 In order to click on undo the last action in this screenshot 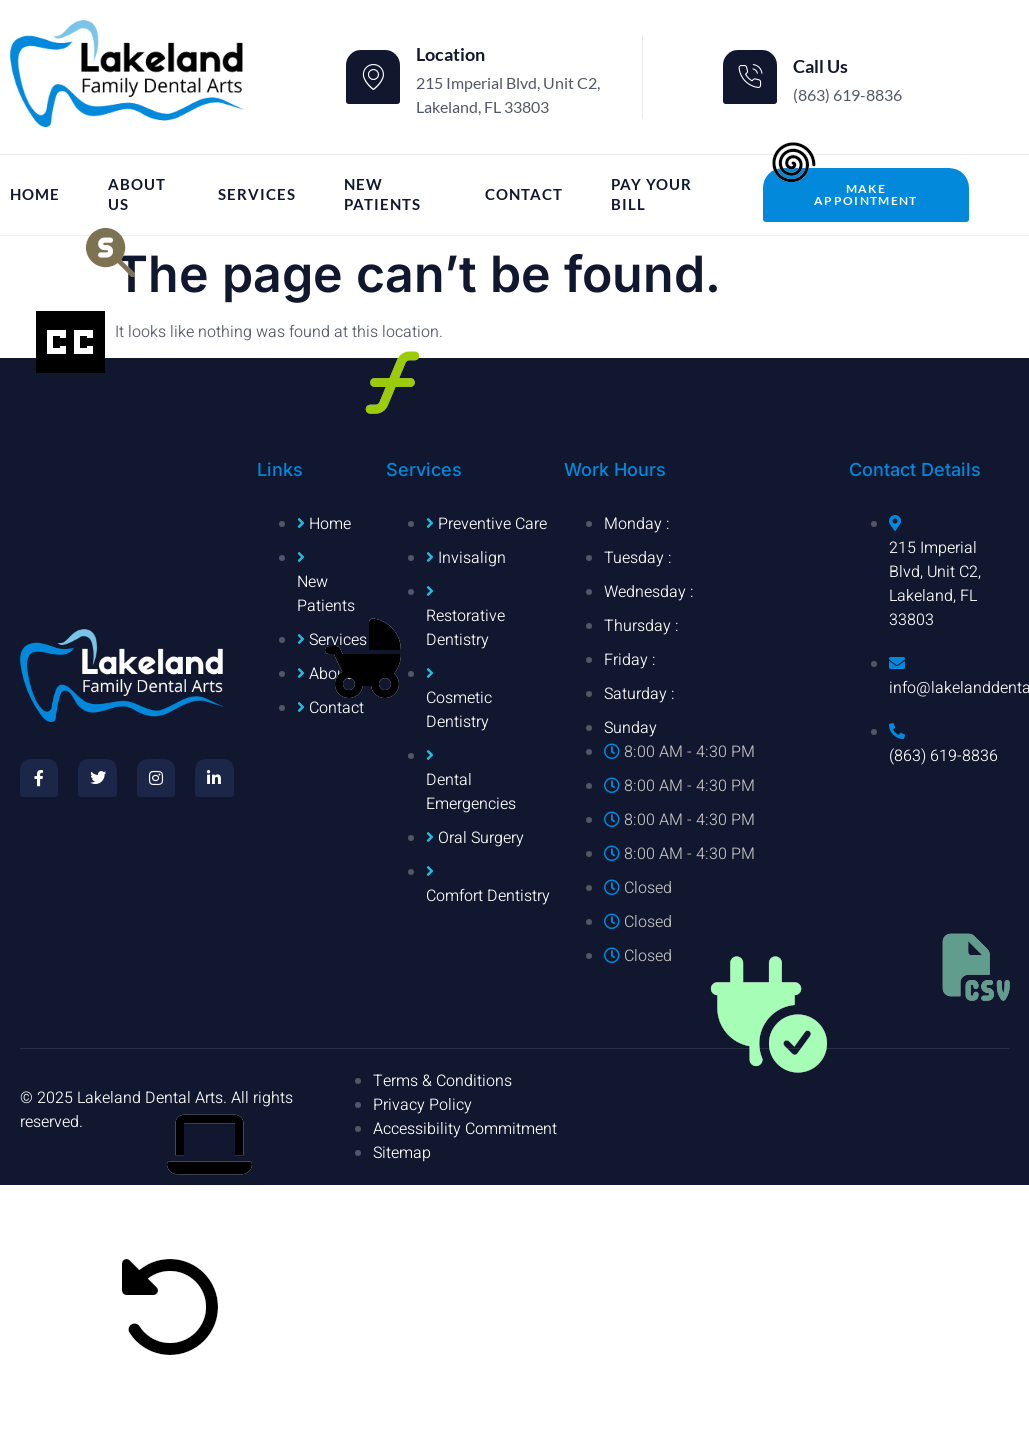, I will do `click(170, 1307)`.